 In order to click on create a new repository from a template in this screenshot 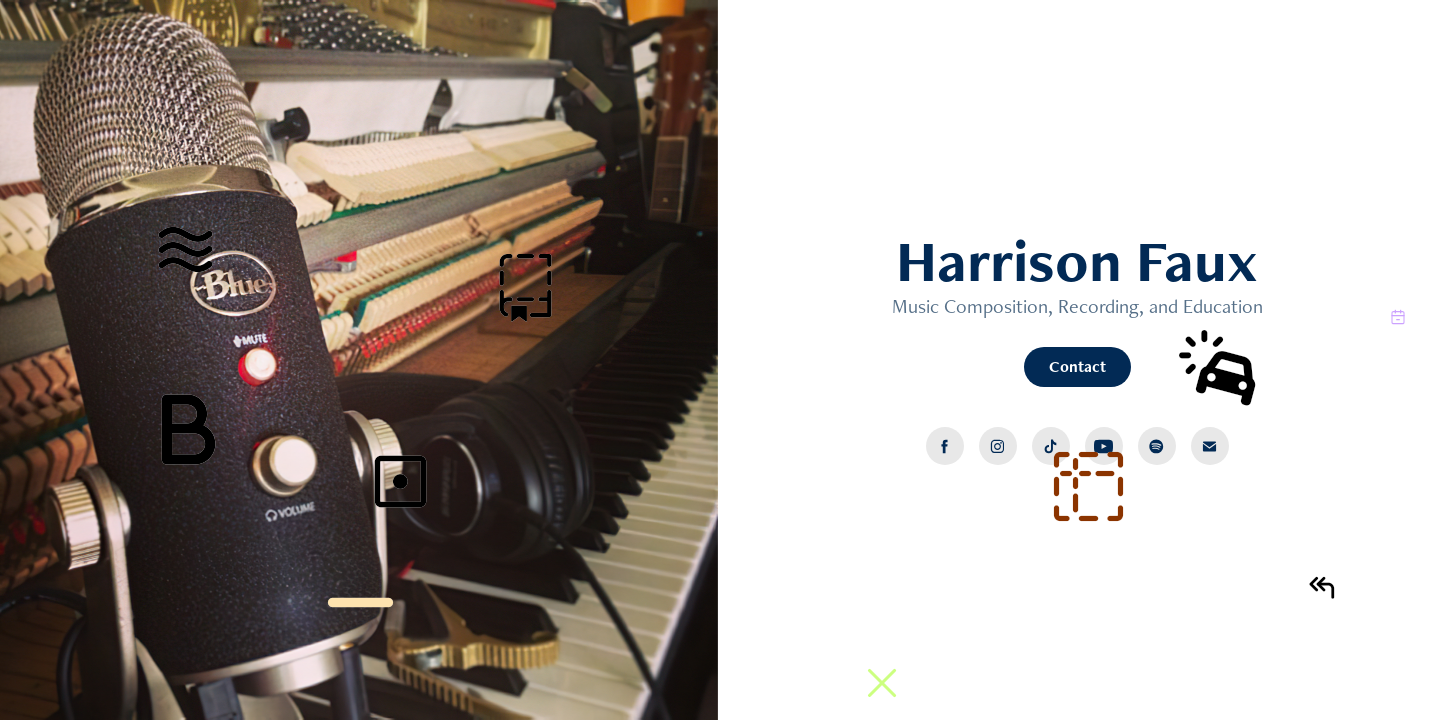, I will do `click(525, 288)`.